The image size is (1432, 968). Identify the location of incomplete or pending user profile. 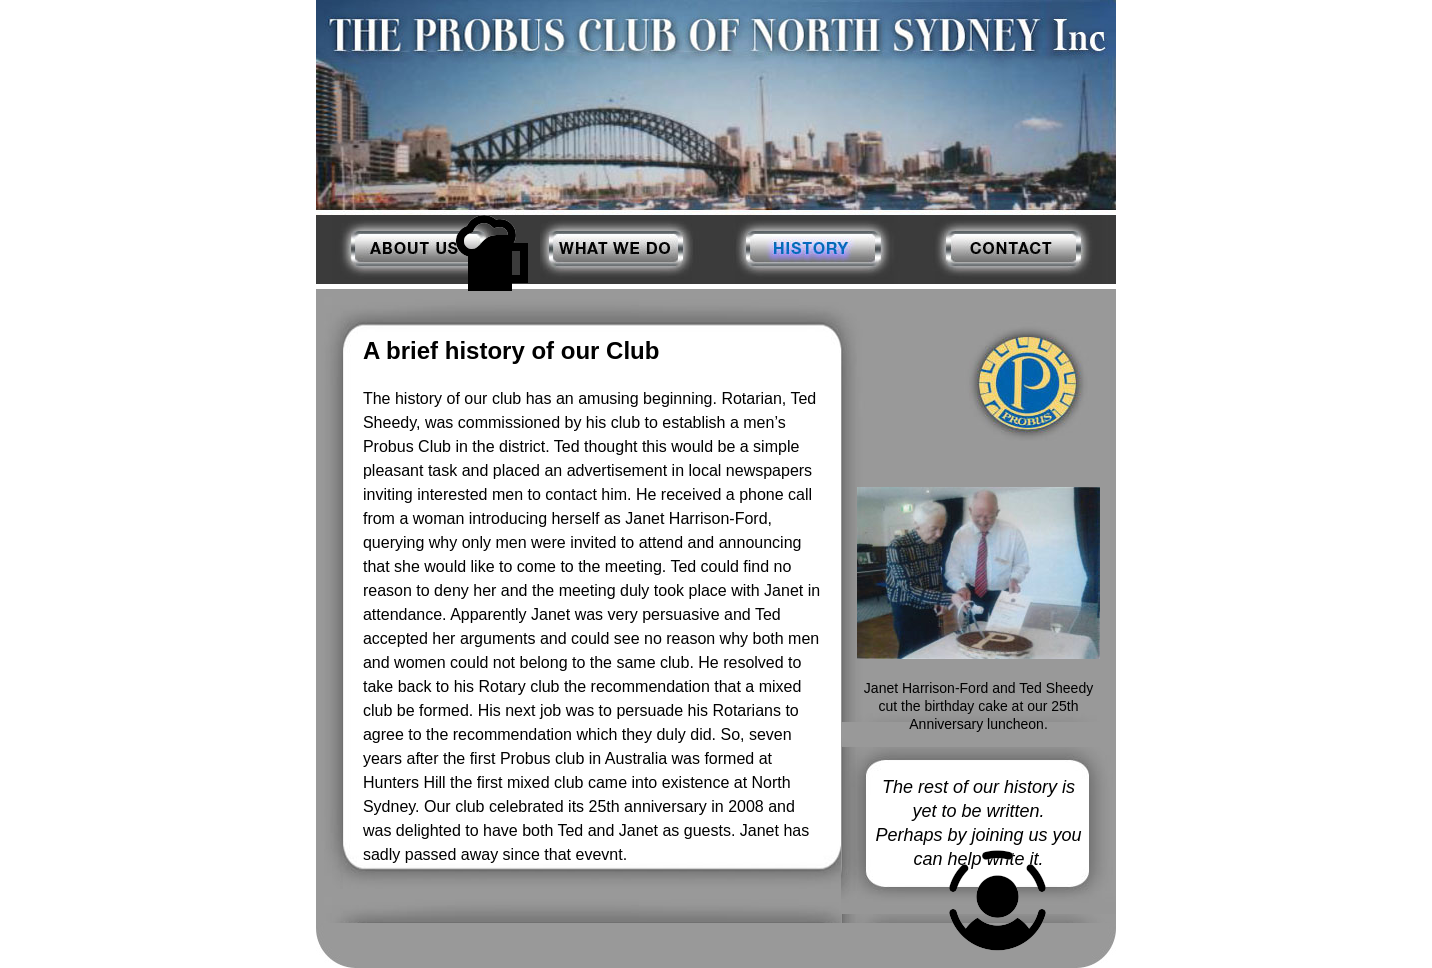
(997, 900).